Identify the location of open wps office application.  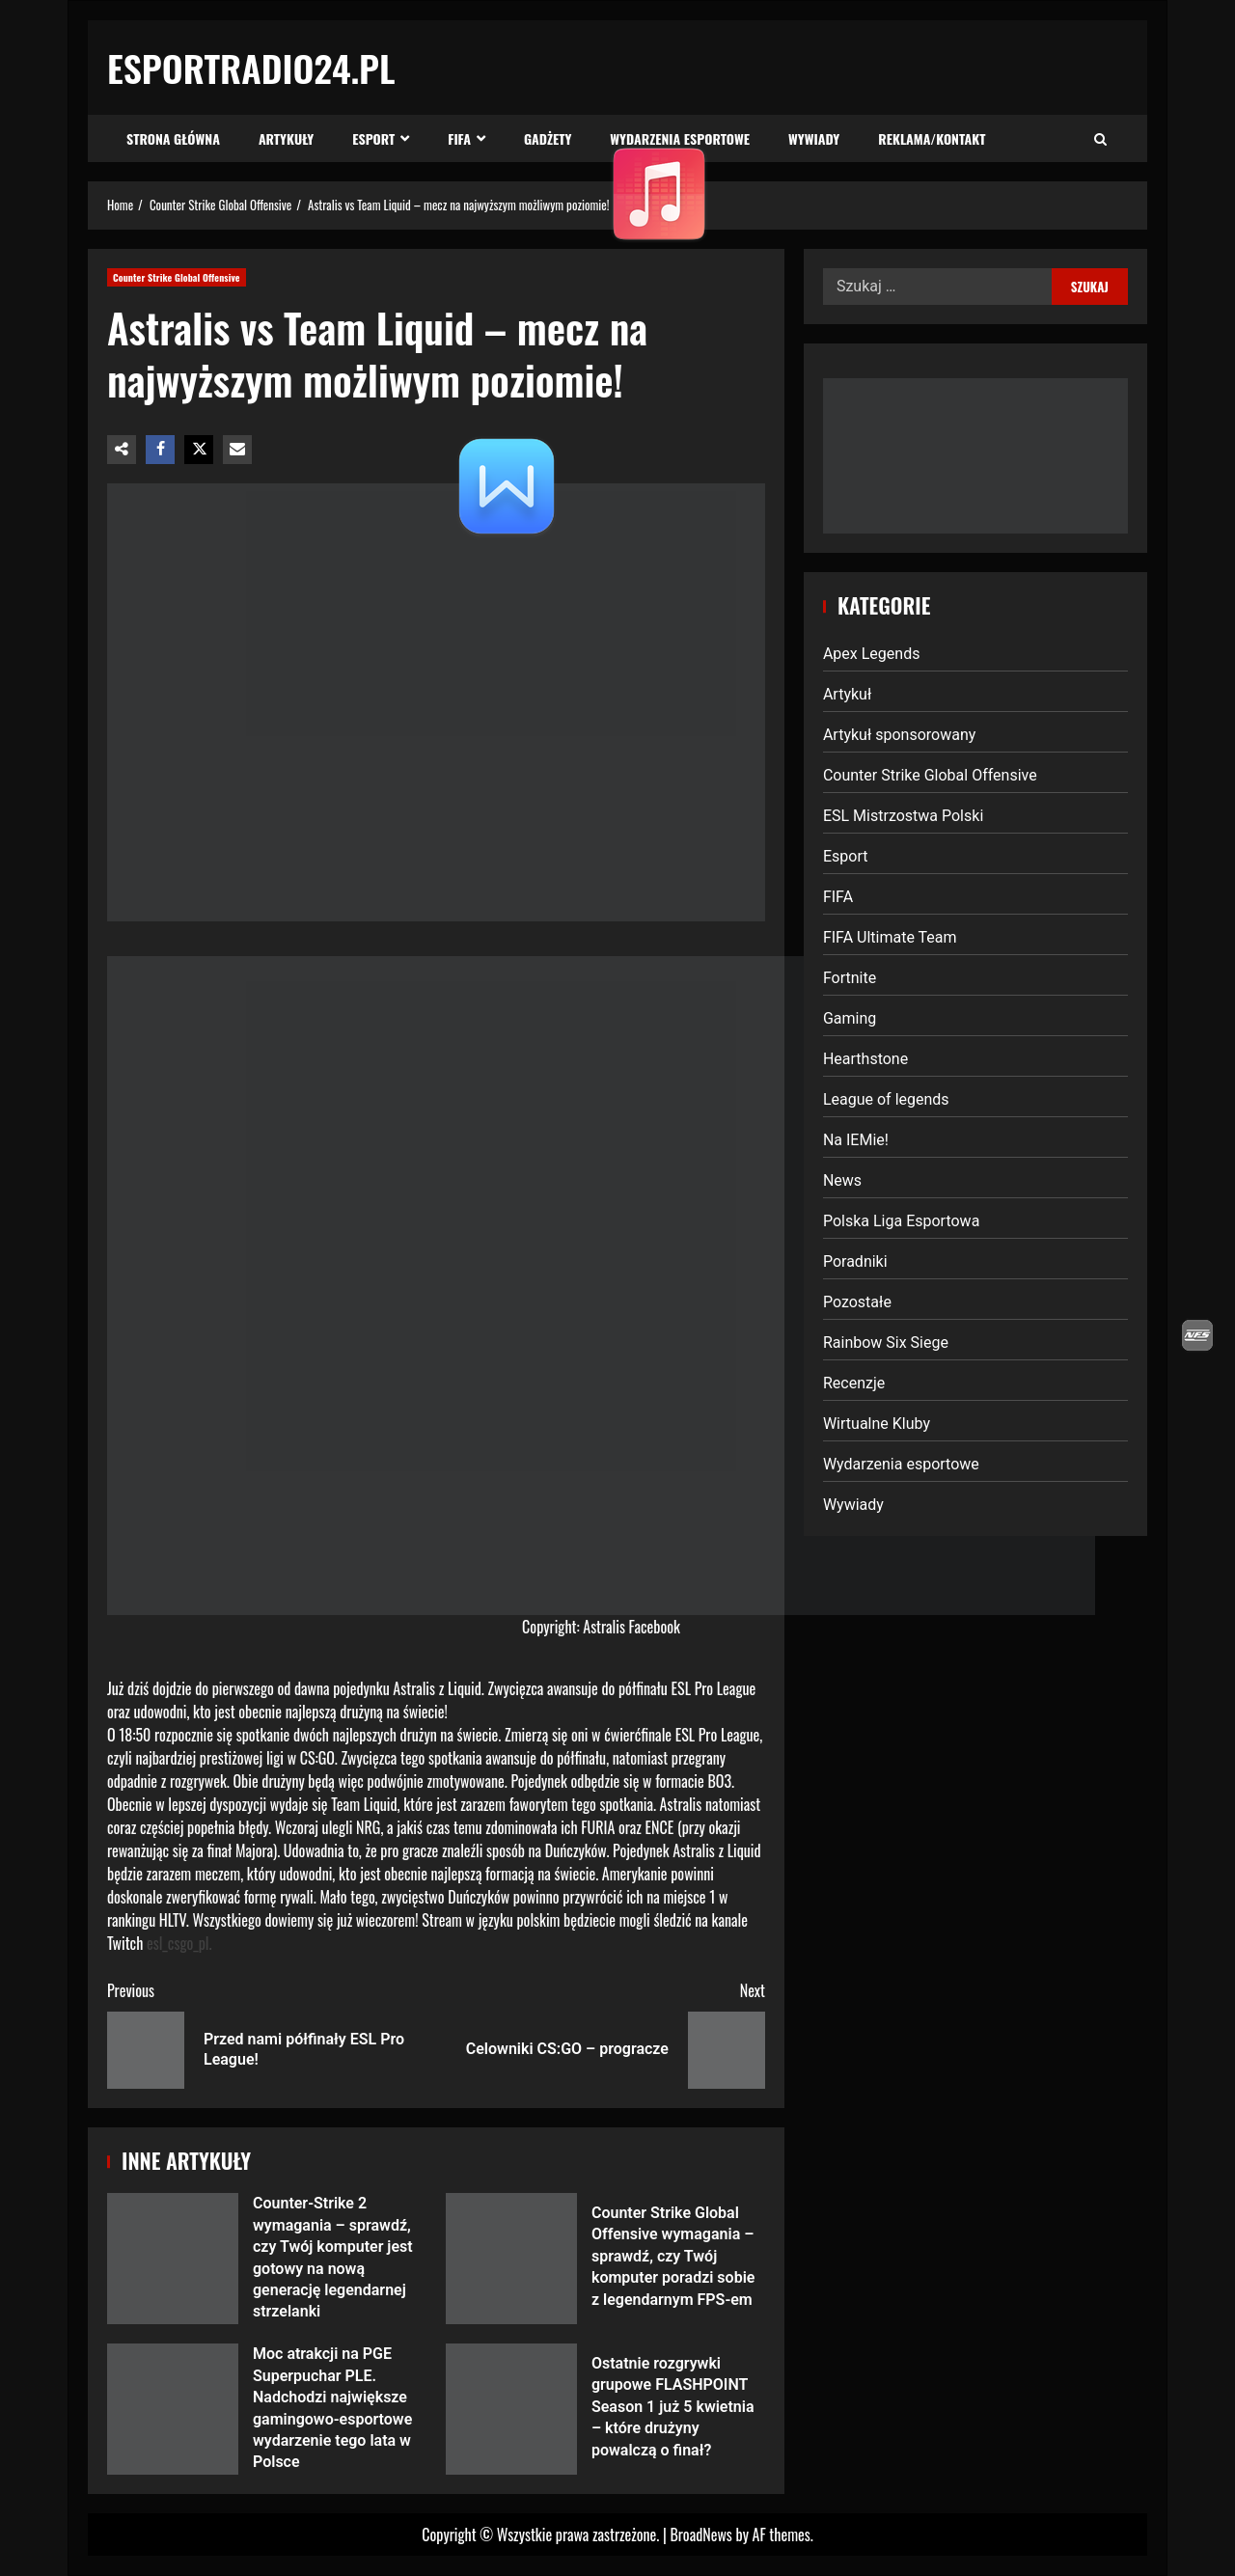
(507, 486).